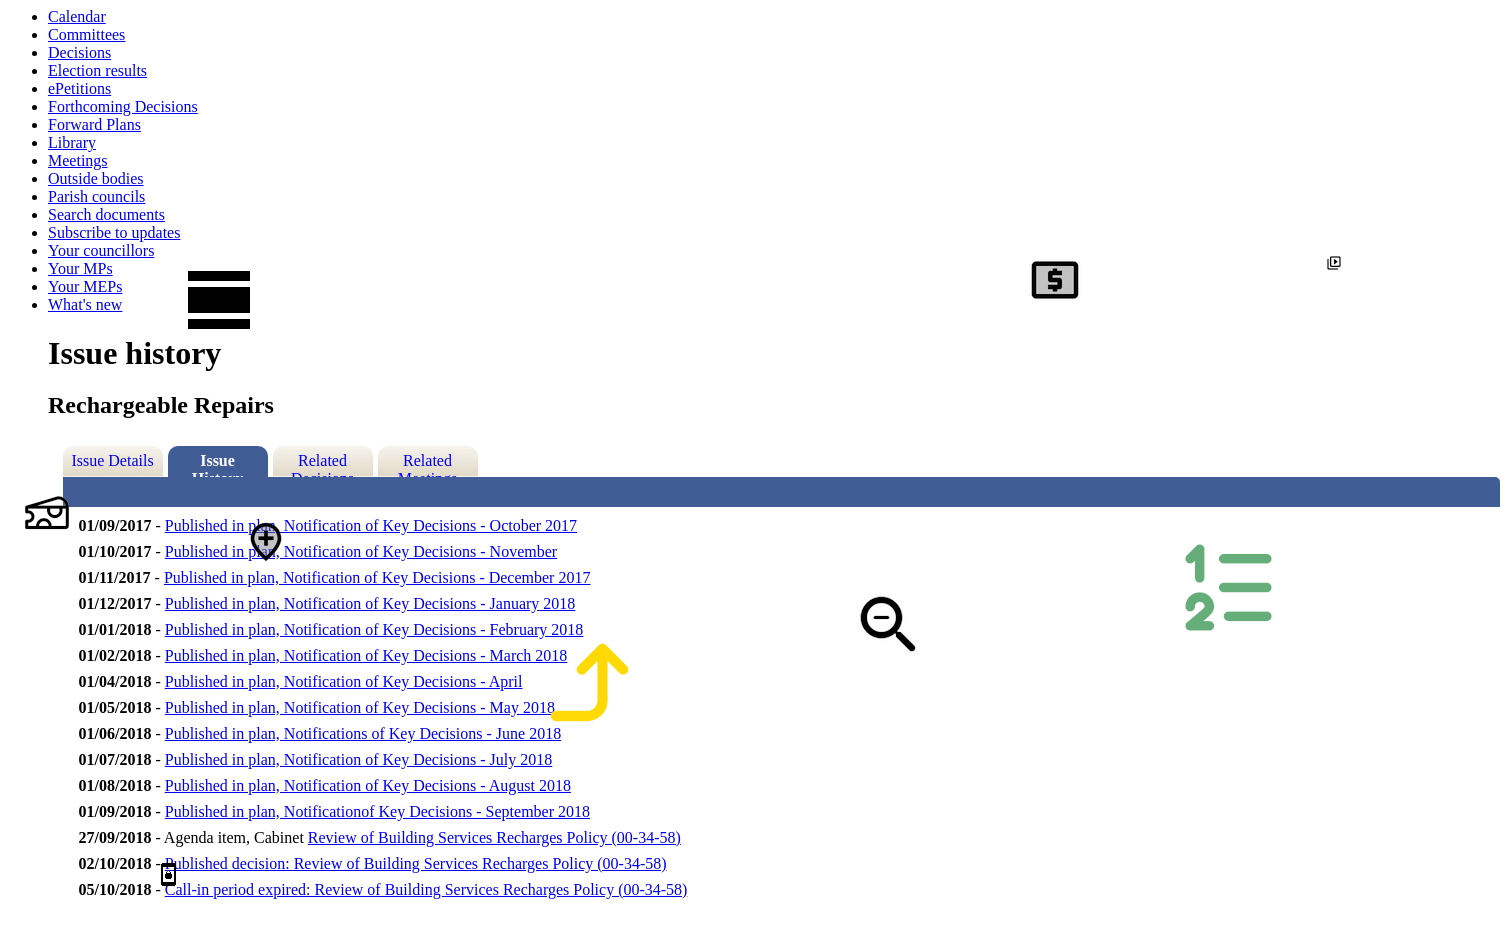 Image resolution: width=1508 pixels, height=941 pixels. What do you see at coordinates (1055, 280) in the screenshot?
I see `find nearby ATMs or cash machines` at bounding box center [1055, 280].